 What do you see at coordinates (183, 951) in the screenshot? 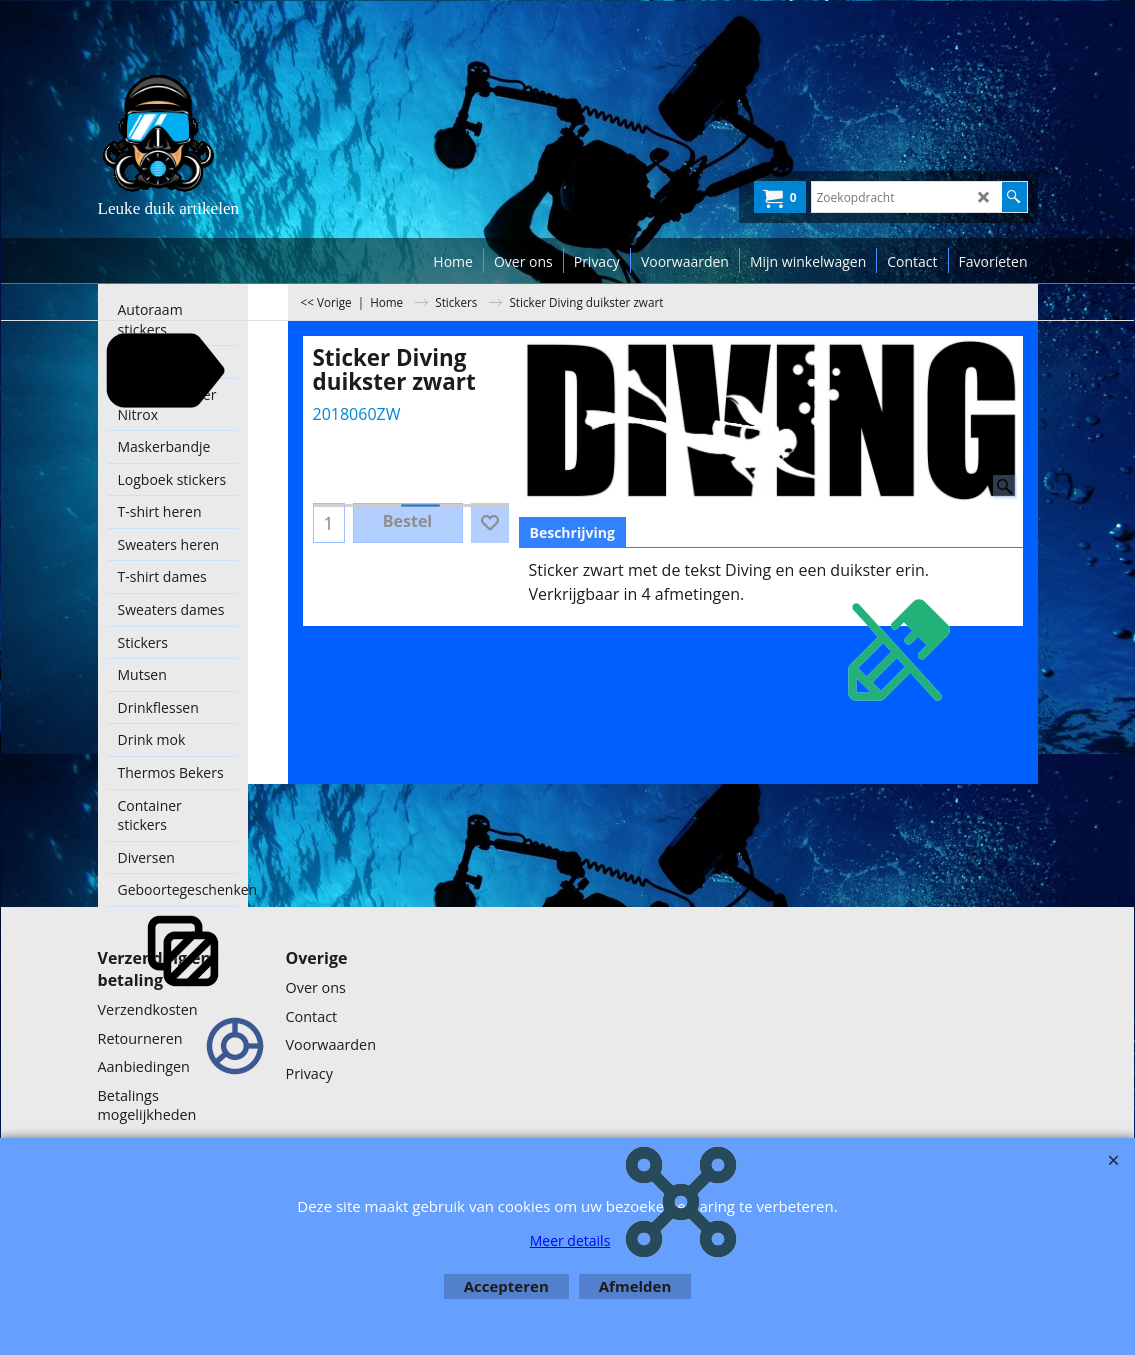
I see `select multiple items or objects` at bounding box center [183, 951].